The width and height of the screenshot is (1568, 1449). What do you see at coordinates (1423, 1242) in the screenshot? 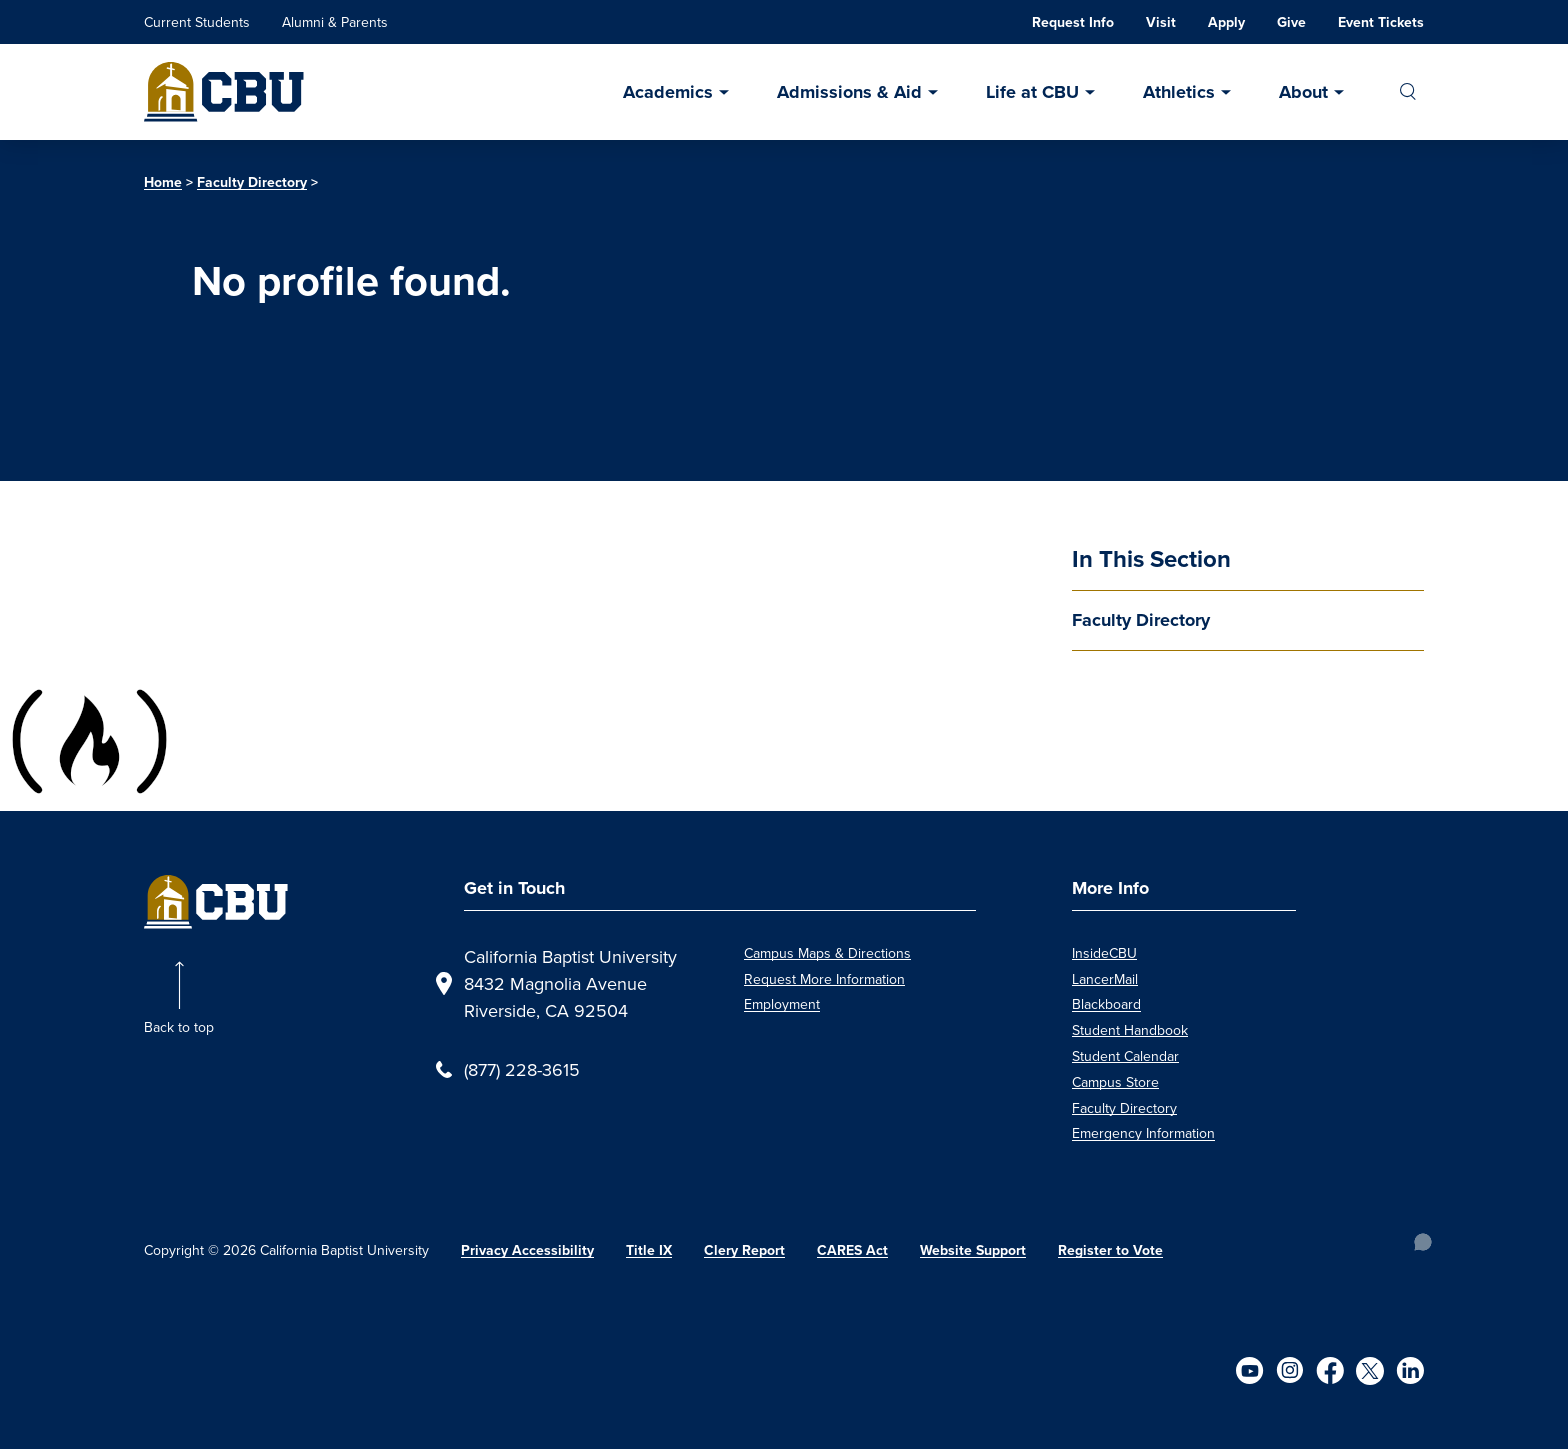
I see `open chat or messaging` at bounding box center [1423, 1242].